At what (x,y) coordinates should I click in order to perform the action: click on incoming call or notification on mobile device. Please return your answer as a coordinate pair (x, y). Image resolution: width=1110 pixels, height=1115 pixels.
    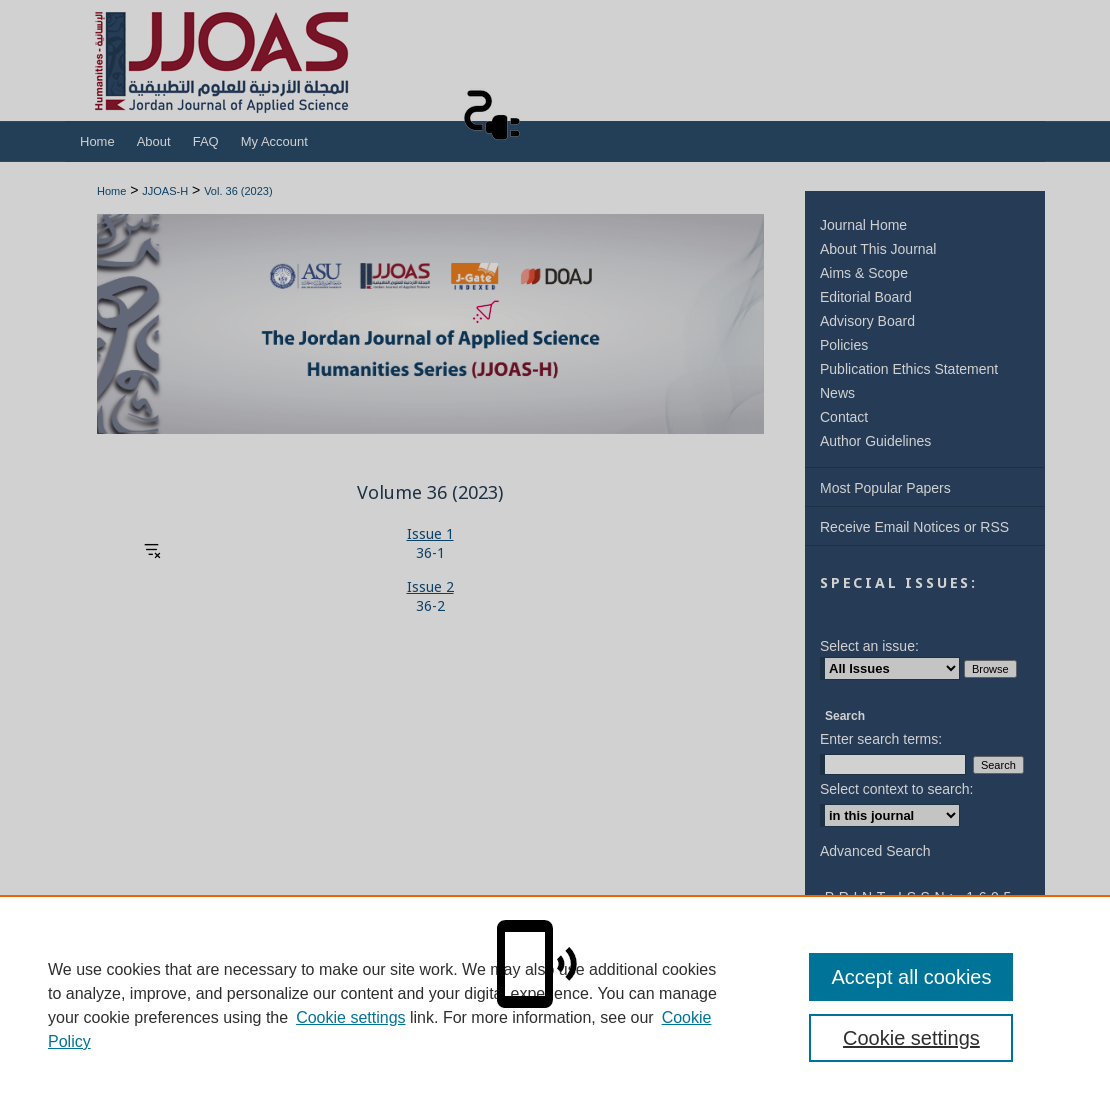
    Looking at the image, I should click on (537, 964).